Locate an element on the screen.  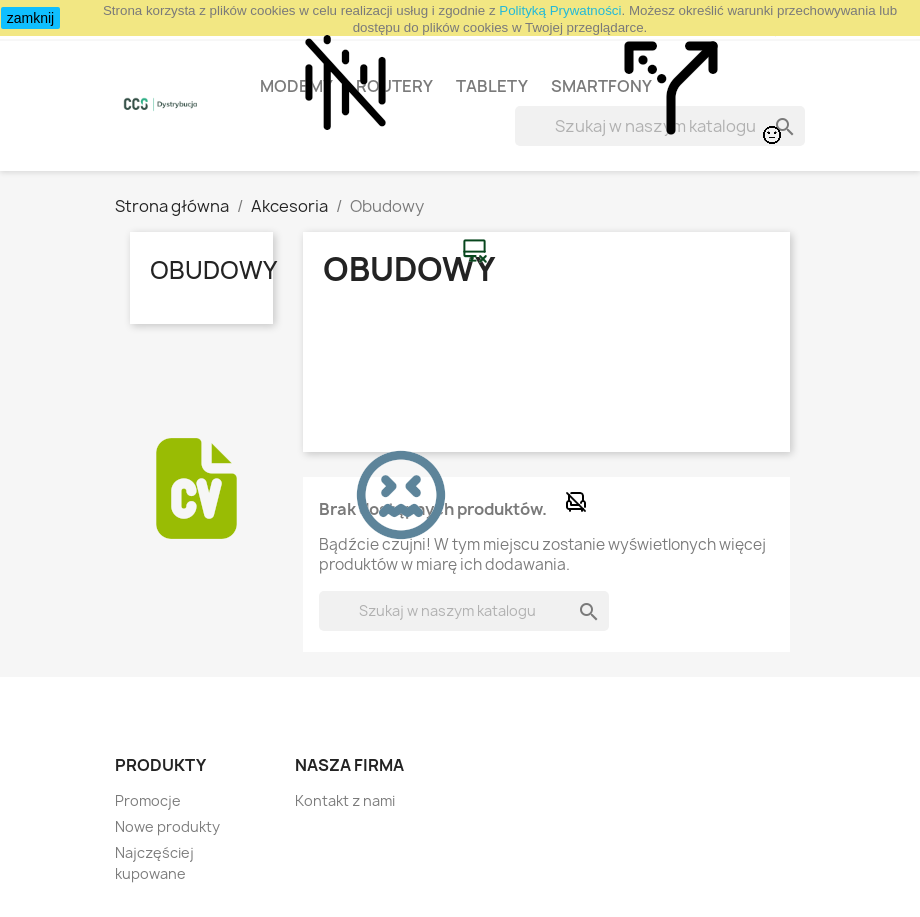
view or open your CV/resume file is located at coordinates (196, 488).